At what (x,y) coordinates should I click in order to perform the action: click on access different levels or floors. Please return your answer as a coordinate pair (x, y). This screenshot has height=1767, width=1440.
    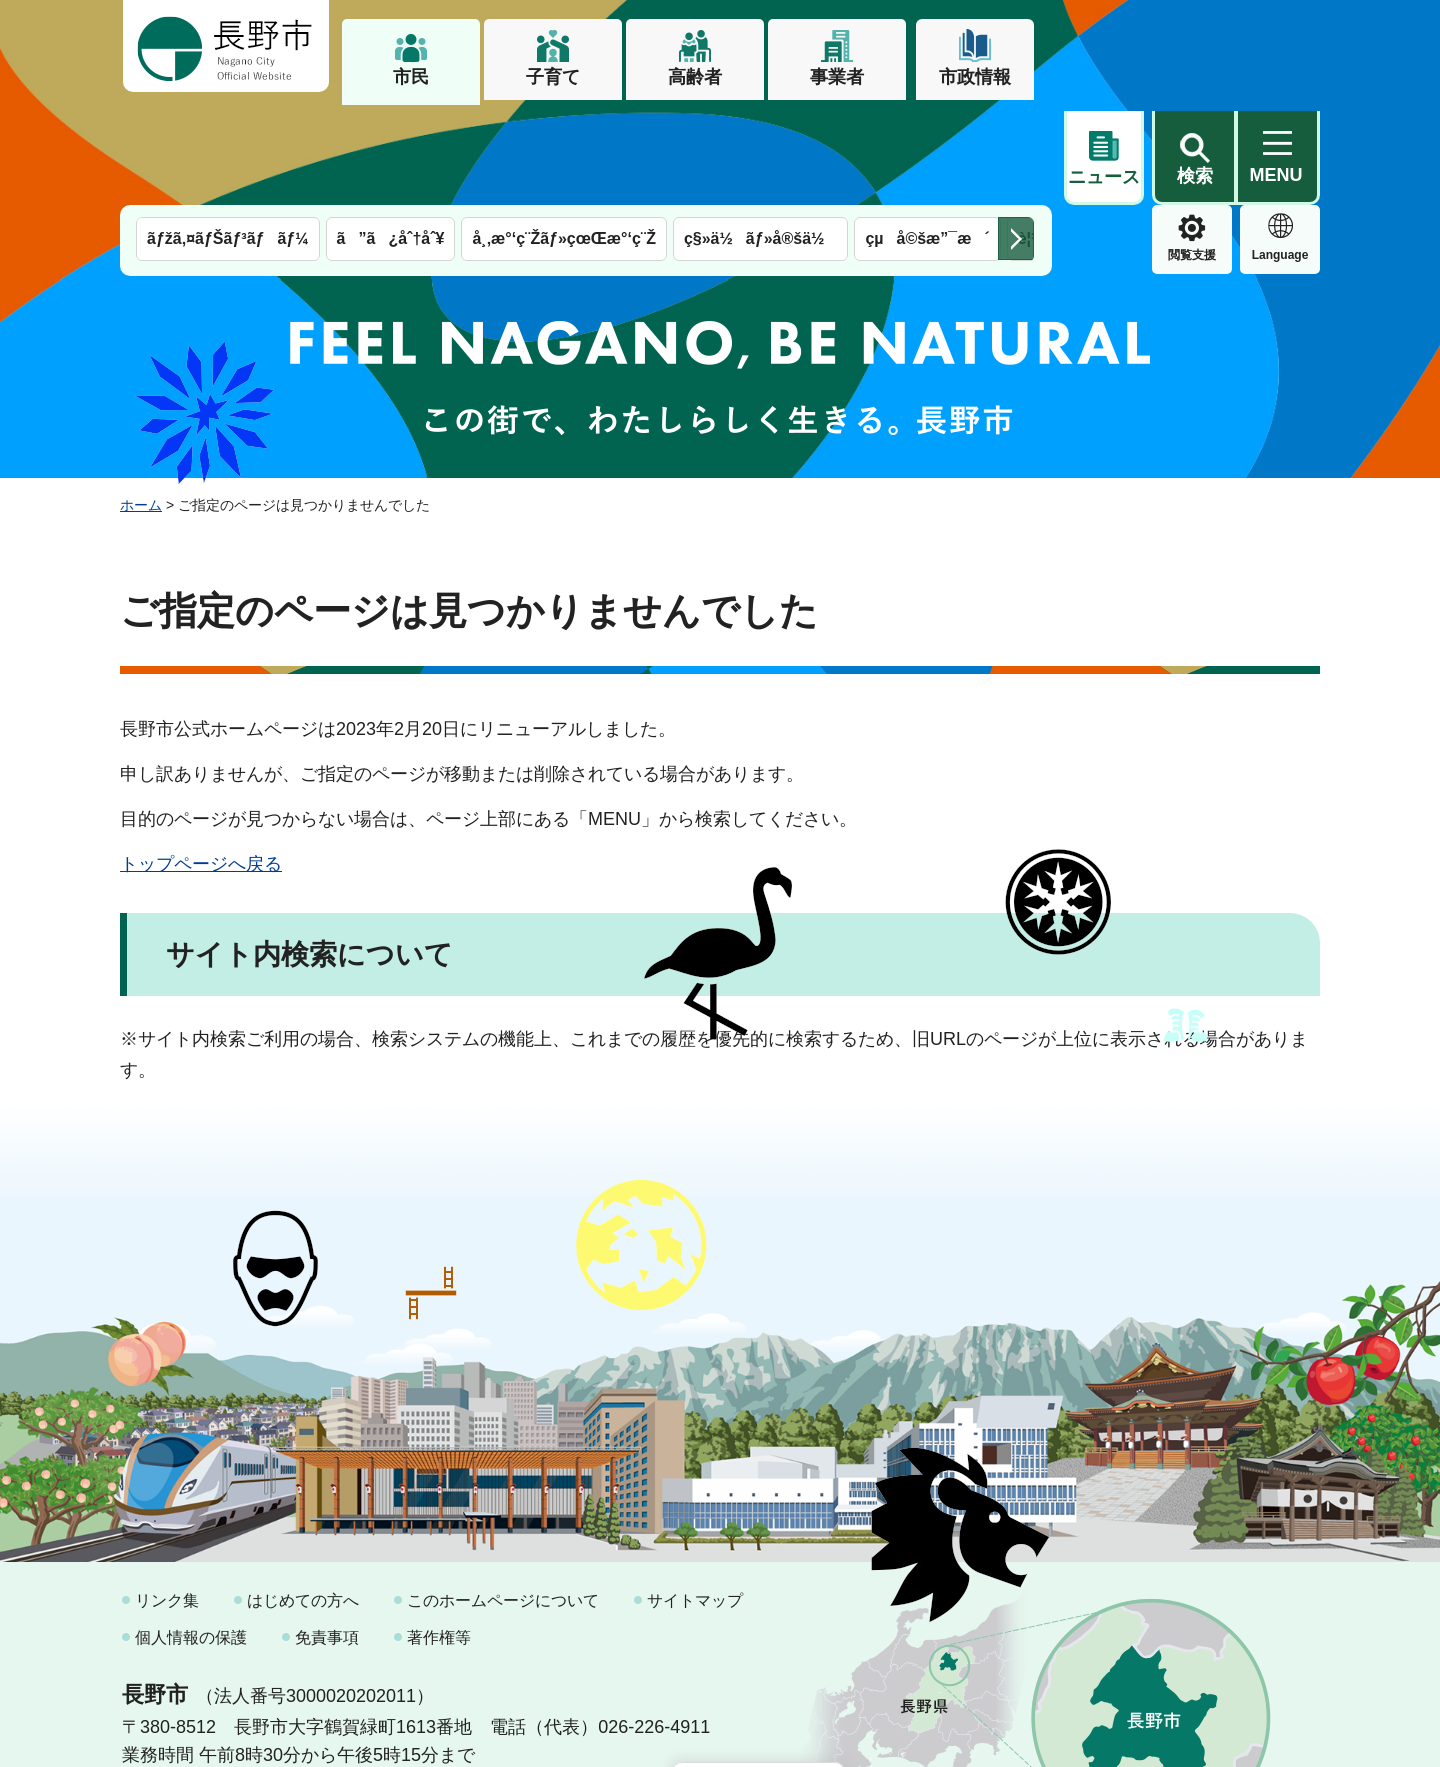
    Looking at the image, I should click on (431, 1293).